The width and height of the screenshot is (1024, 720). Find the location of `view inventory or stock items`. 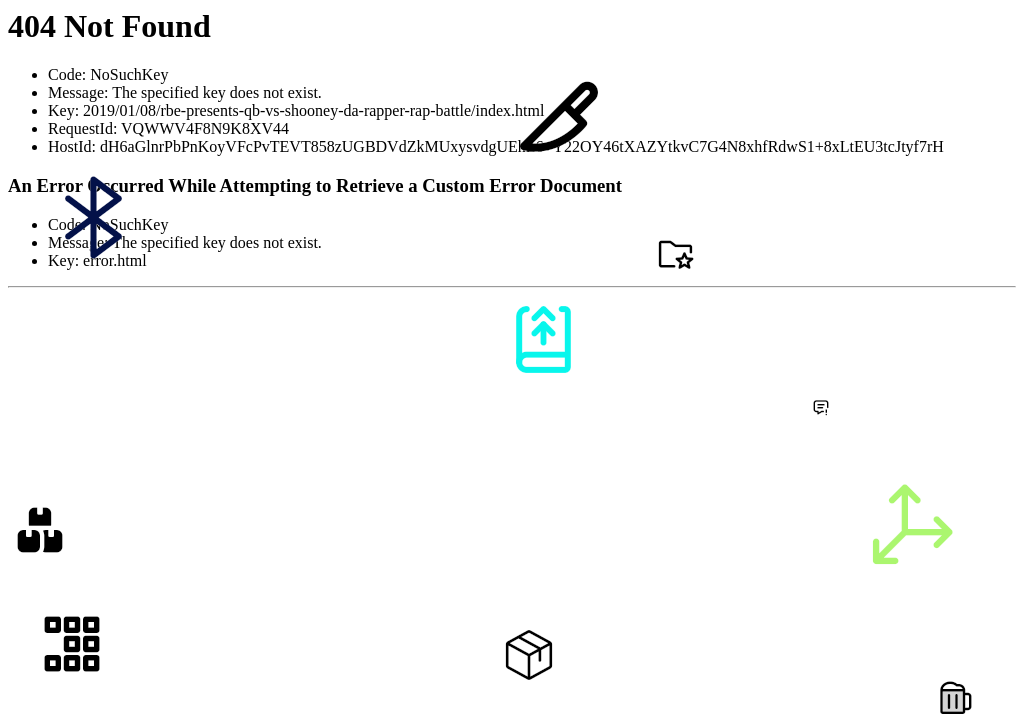

view inventory or stock items is located at coordinates (40, 530).